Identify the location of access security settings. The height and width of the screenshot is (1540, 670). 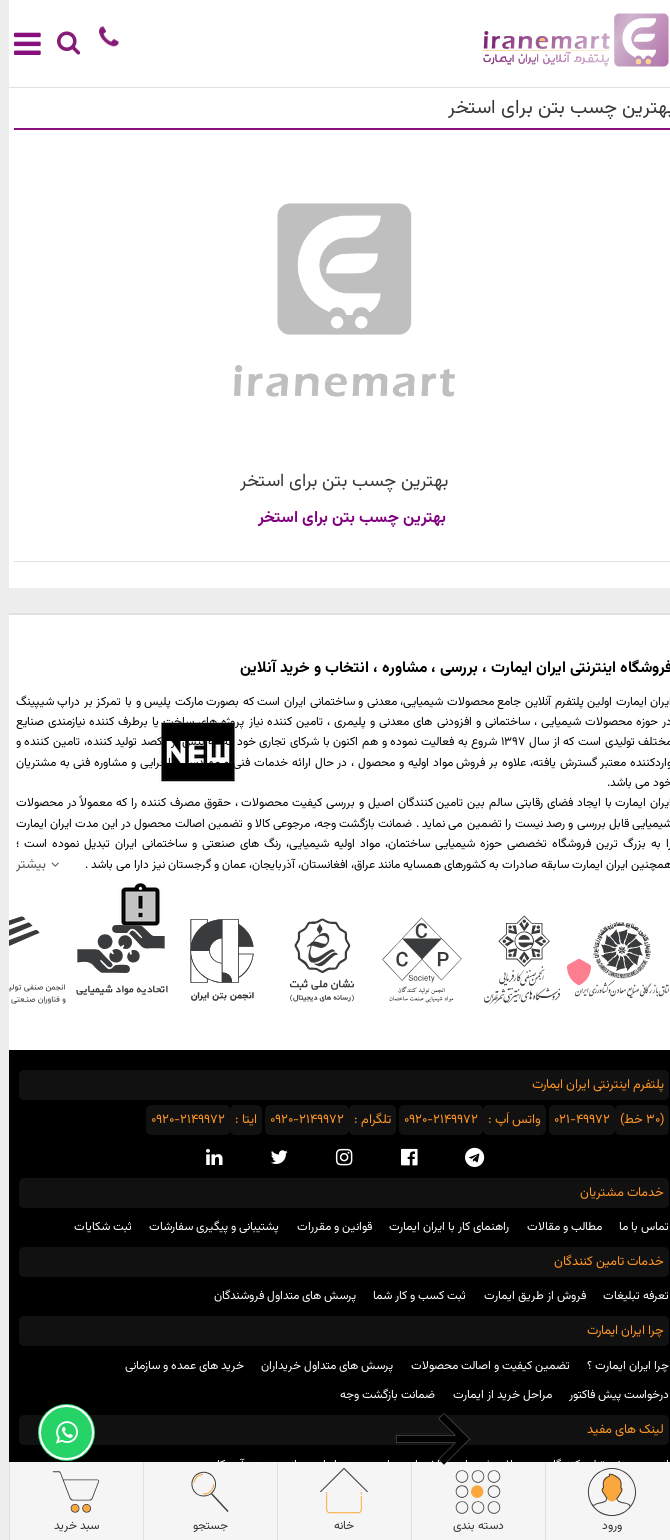
(579, 972).